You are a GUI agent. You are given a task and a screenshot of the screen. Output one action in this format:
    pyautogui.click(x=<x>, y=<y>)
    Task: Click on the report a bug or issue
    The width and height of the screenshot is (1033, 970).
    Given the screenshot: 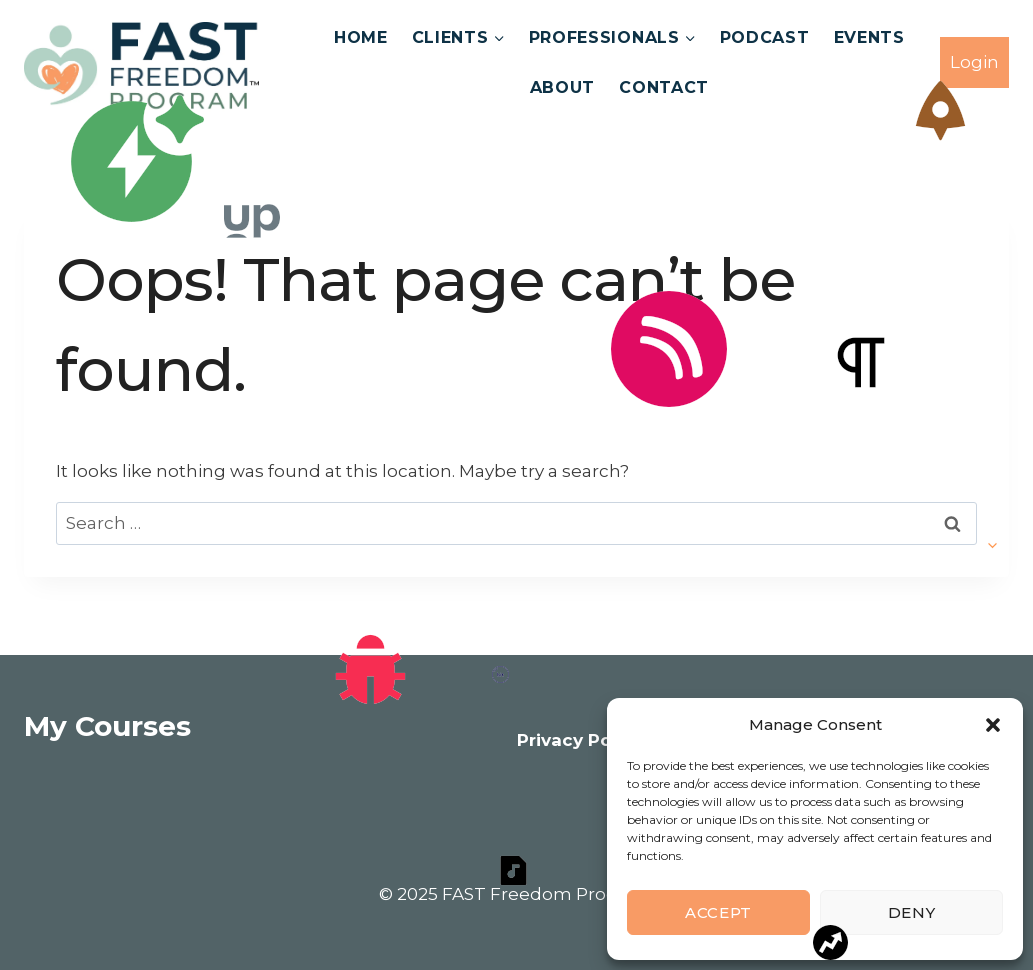 What is the action you would take?
    pyautogui.click(x=370, y=669)
    